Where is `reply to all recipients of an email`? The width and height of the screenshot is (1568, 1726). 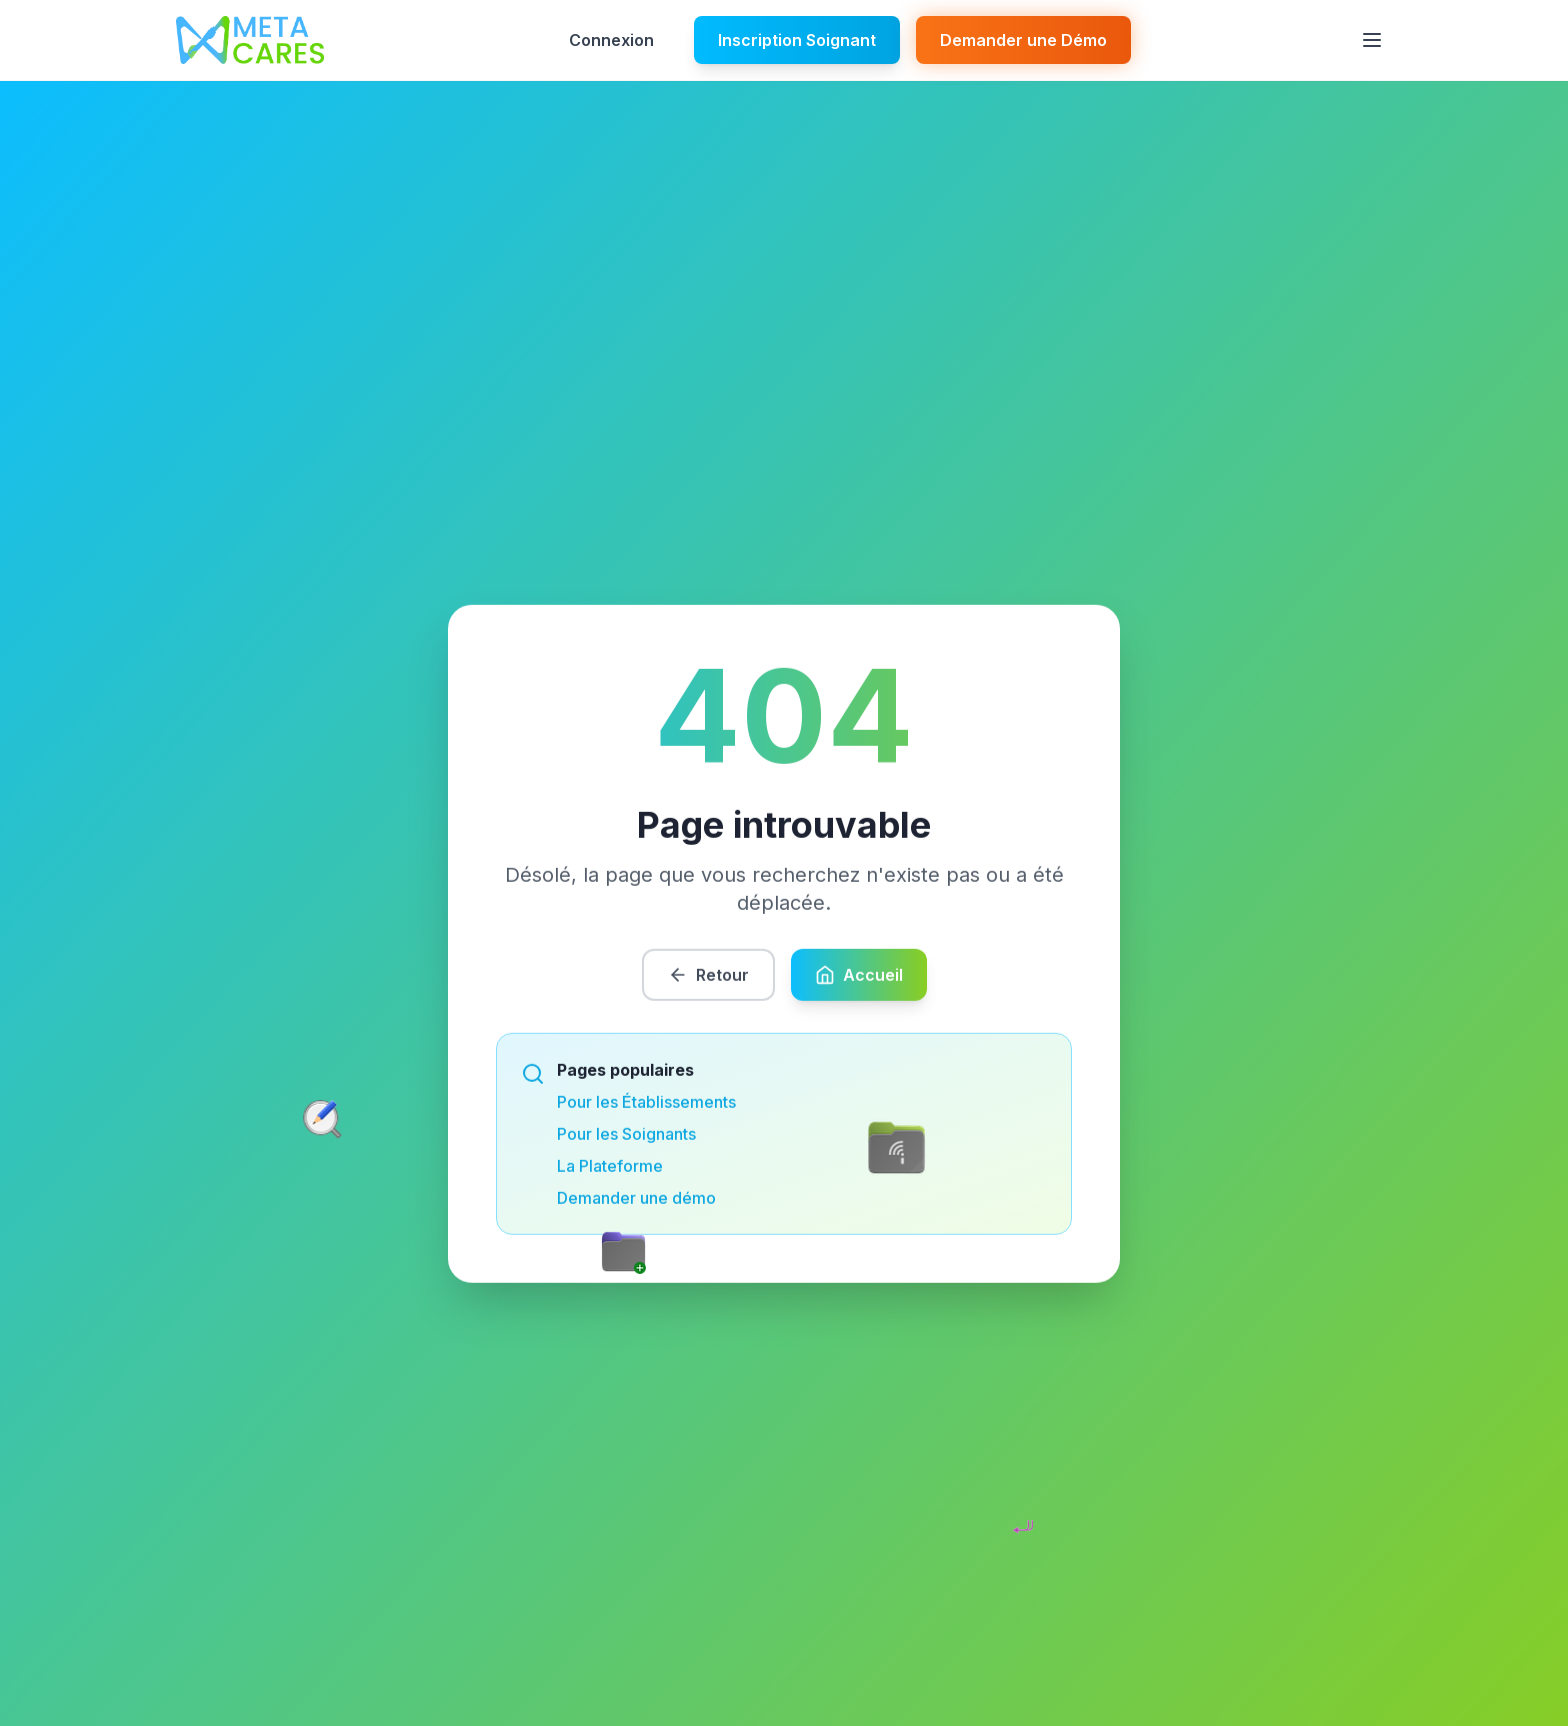 reply to all recipients of an email is located at coordinates (1022, 1525).